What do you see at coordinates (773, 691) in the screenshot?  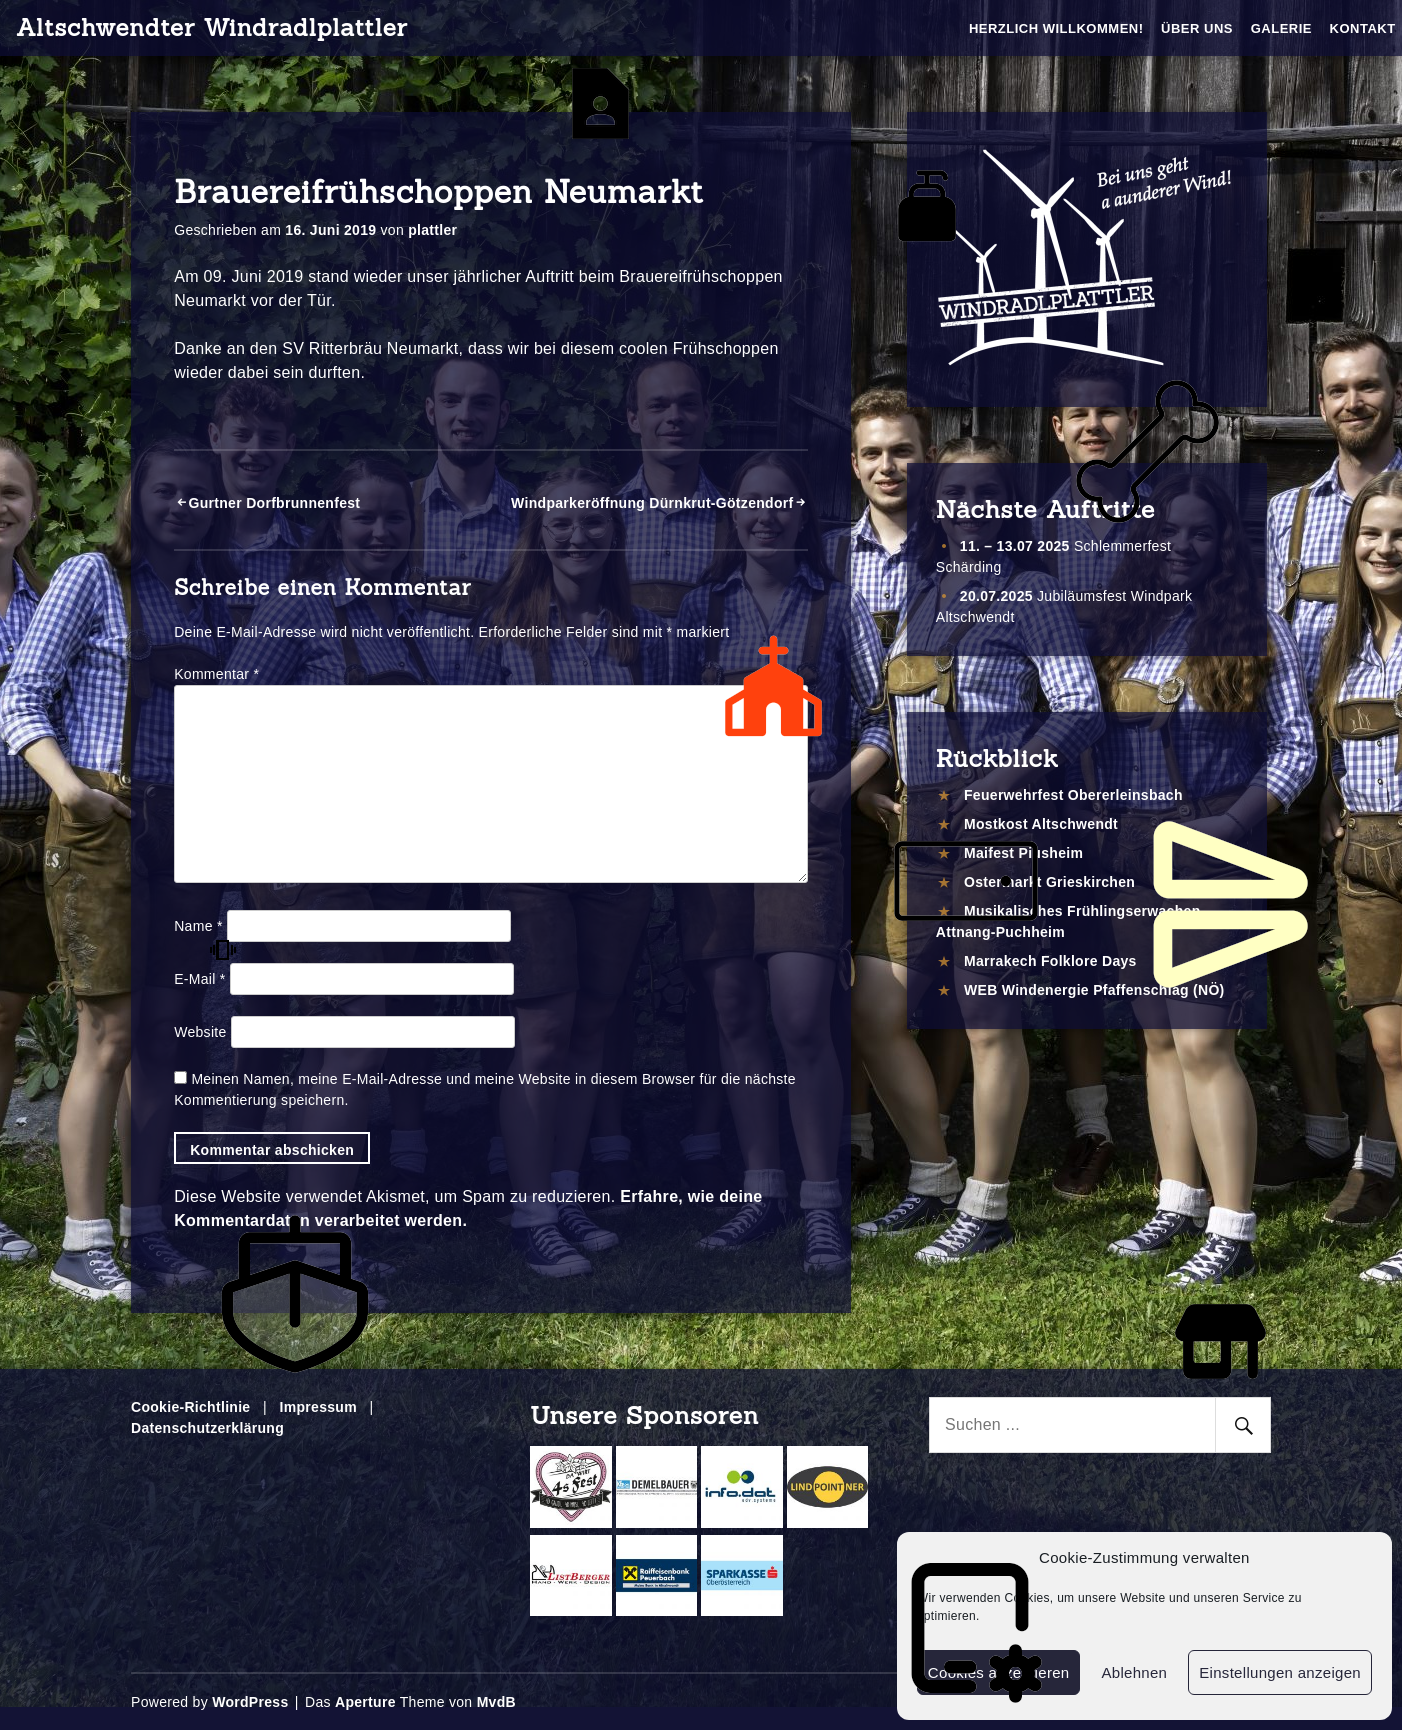 I see `view nearby churches or places of worship` at bounding box center [773, 691].